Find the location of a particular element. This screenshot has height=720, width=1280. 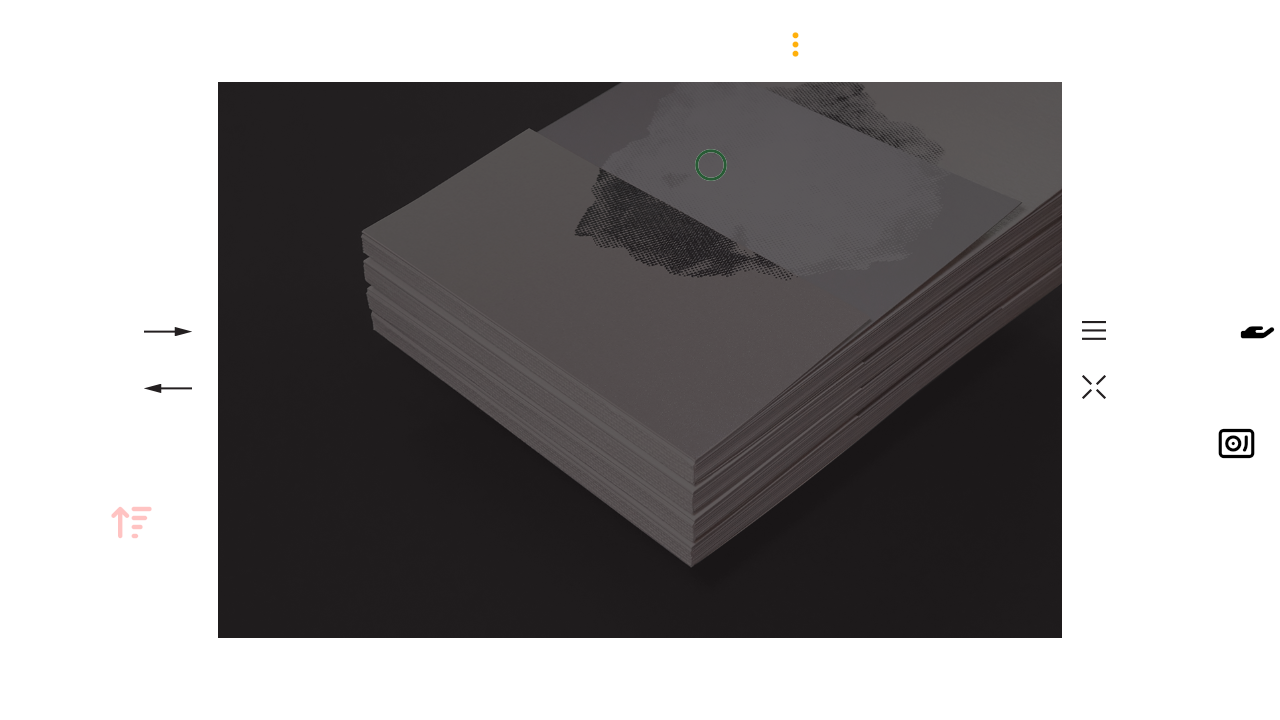

receive or accept an item is located at coordinates (1257, 323).